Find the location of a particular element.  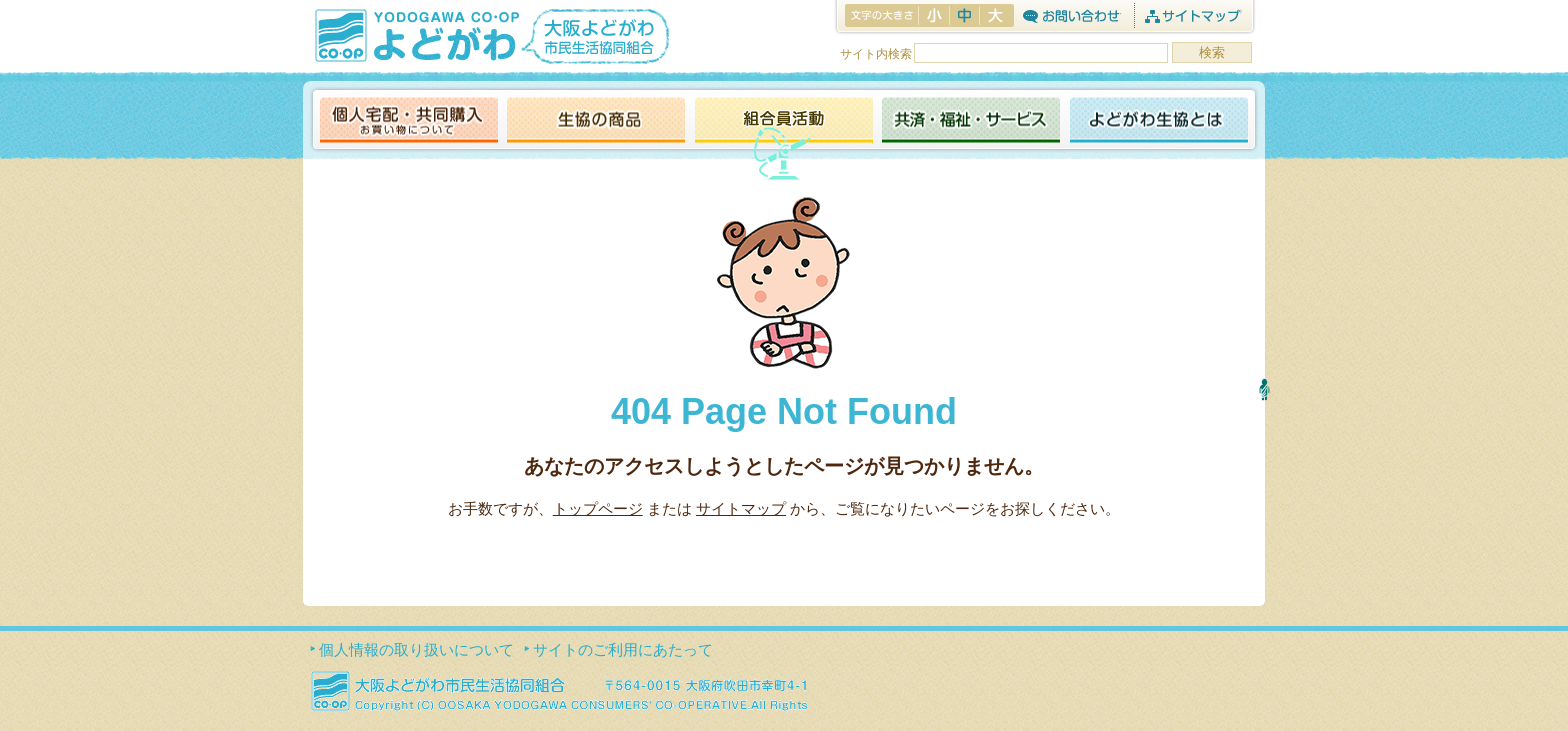

select roman or ancient civilization theme is located at coordinates (1264, 389).